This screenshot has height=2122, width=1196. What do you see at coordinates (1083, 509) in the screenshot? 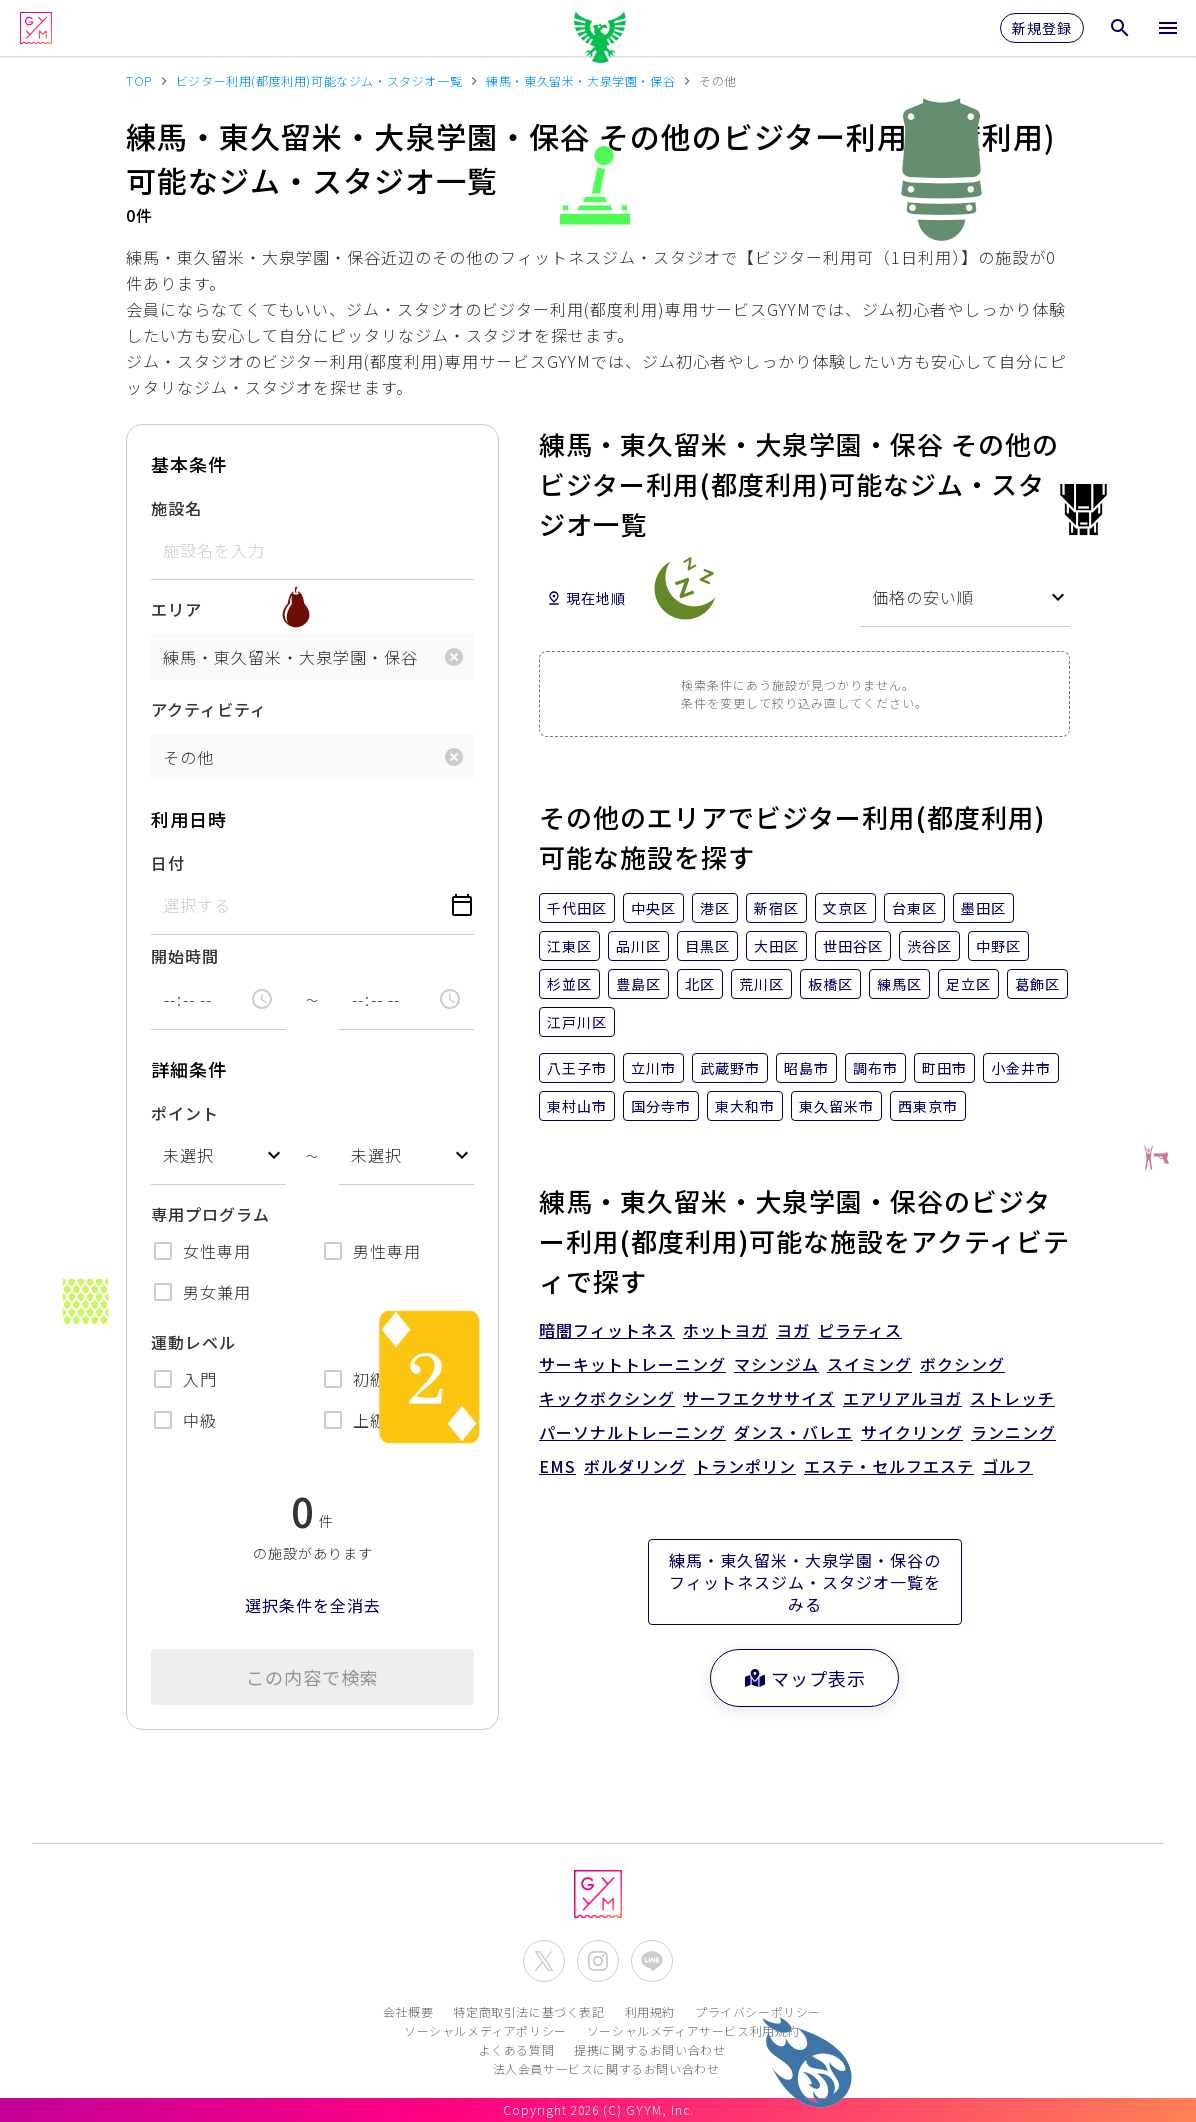
I see `equip metal scale armor` at bounding box center [1083, 509].